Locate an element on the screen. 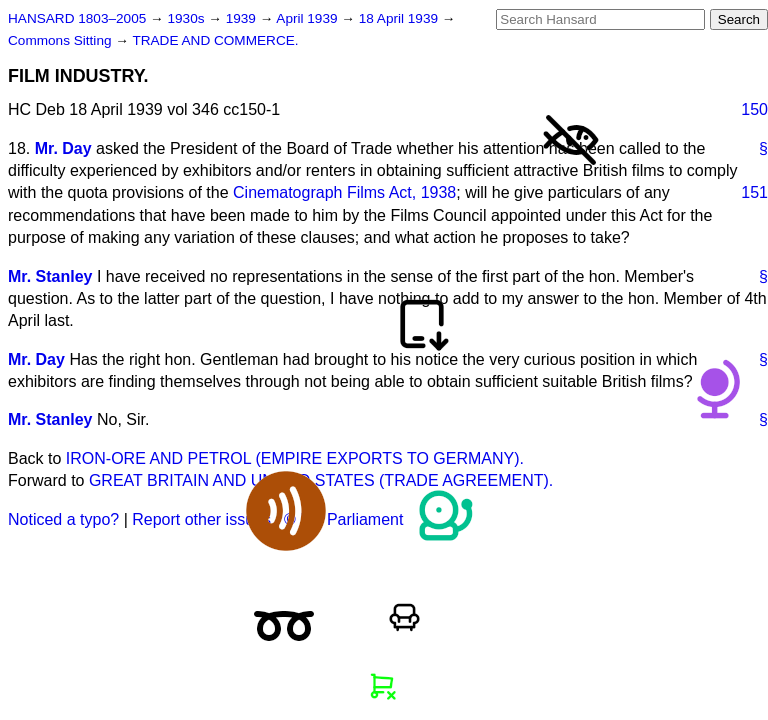  tap to pay with contactless payment is located at coordinates (286, 511).